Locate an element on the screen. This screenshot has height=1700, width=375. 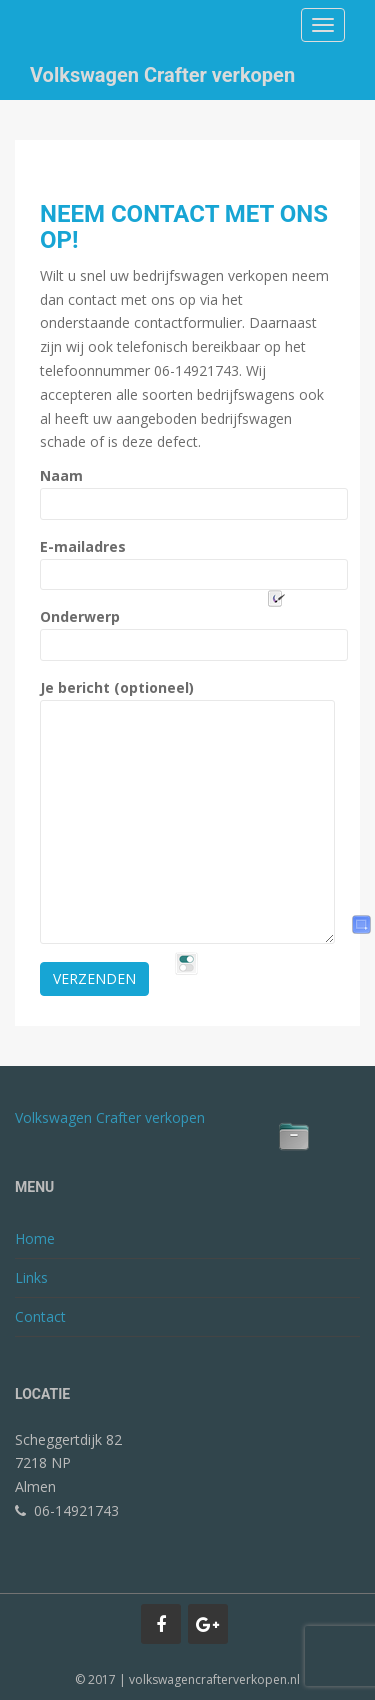
create a new application or software package is located at coordinates (276, 598).